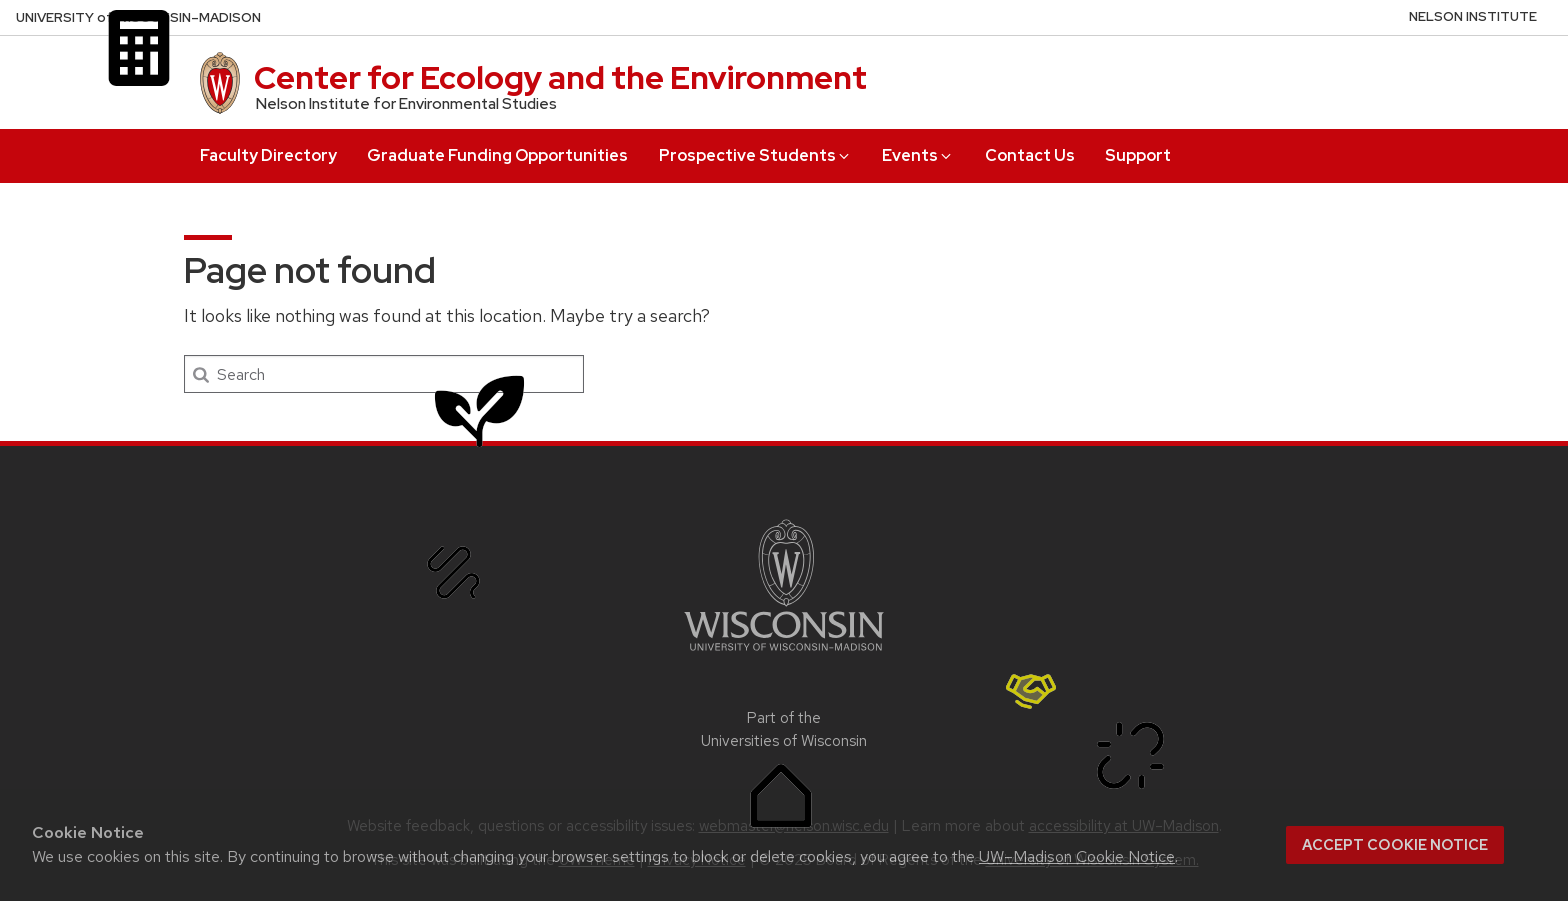  I want to click on navigate to home screen, so click(781, 797).